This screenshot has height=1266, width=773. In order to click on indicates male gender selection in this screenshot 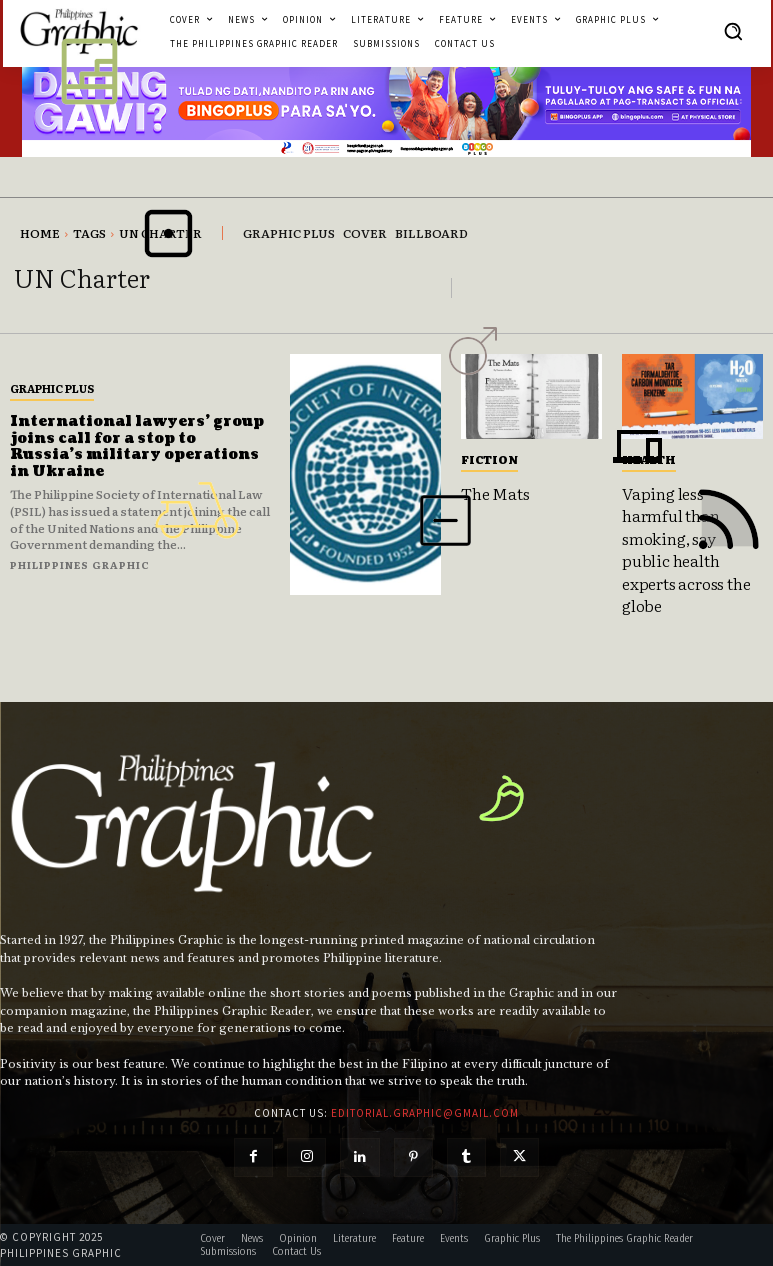, I will do `click(474, 350)`.